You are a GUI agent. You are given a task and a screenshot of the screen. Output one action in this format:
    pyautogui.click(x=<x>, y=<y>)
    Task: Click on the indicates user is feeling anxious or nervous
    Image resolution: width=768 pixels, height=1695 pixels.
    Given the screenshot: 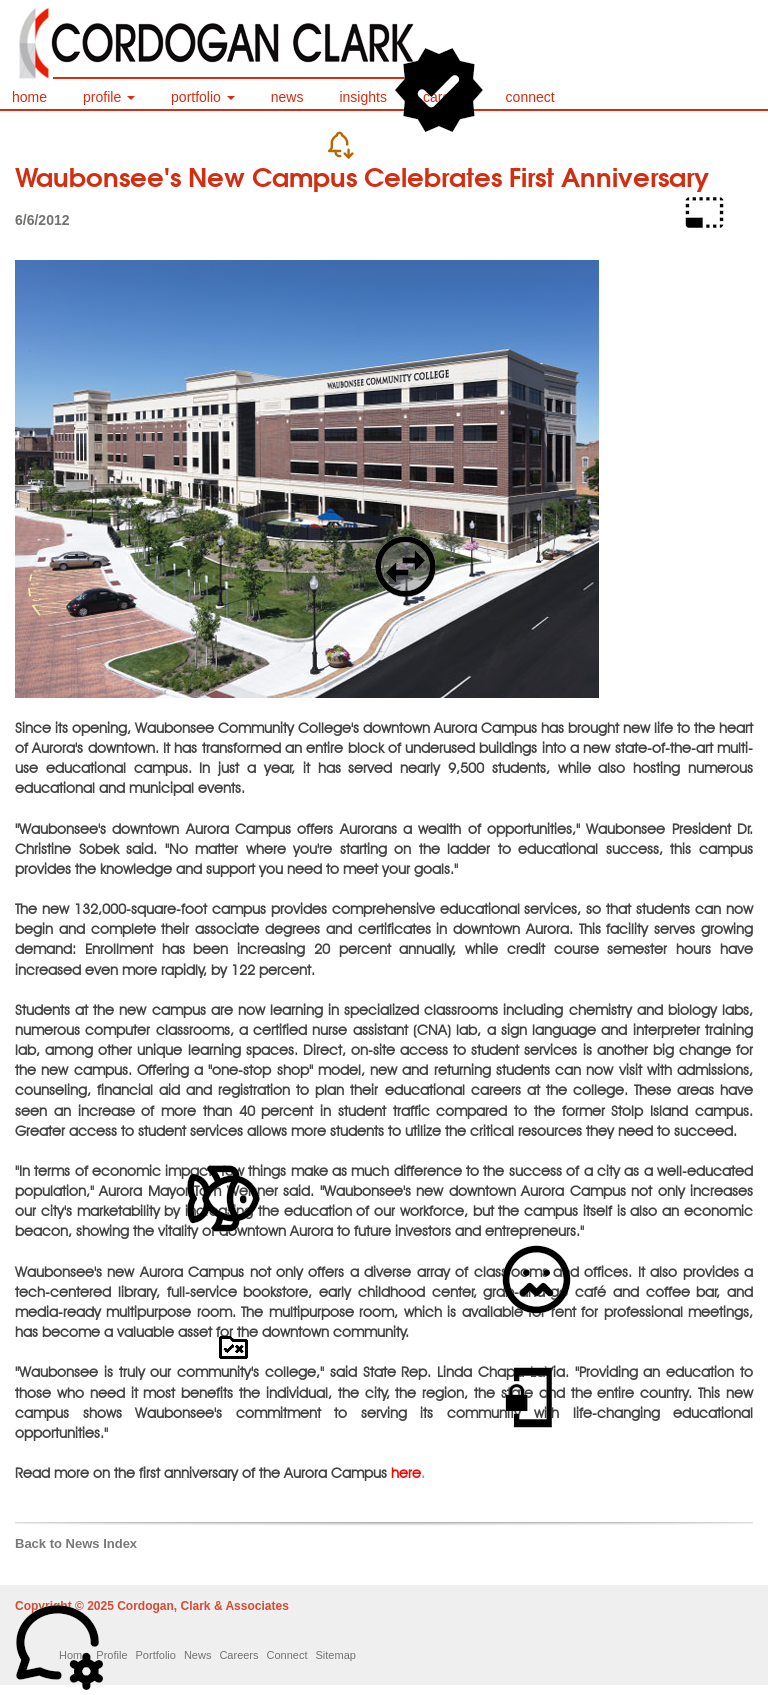 What is the action you would take?
    pyautogui.click(x=536, y=1279)
    